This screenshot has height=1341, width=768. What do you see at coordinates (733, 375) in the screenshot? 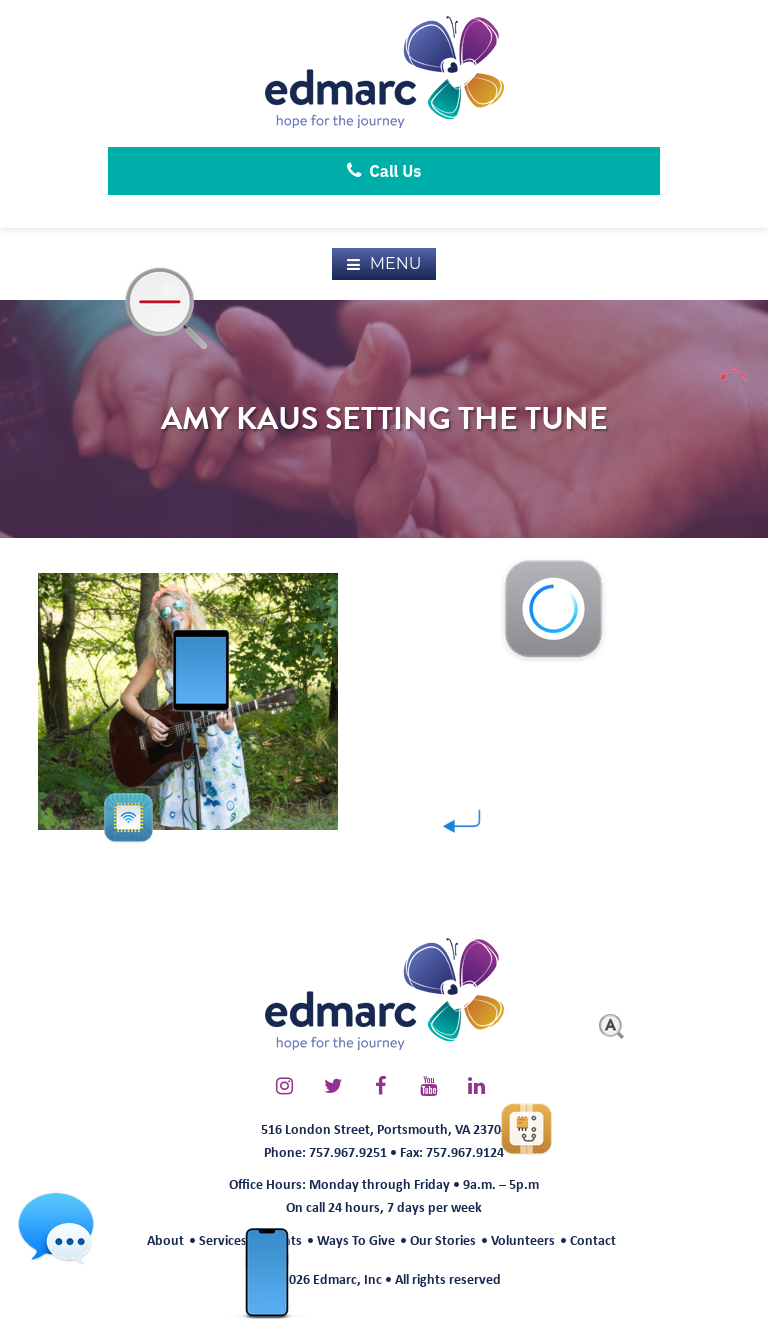
I see `undo the last action` at bounding box center [733, 375].